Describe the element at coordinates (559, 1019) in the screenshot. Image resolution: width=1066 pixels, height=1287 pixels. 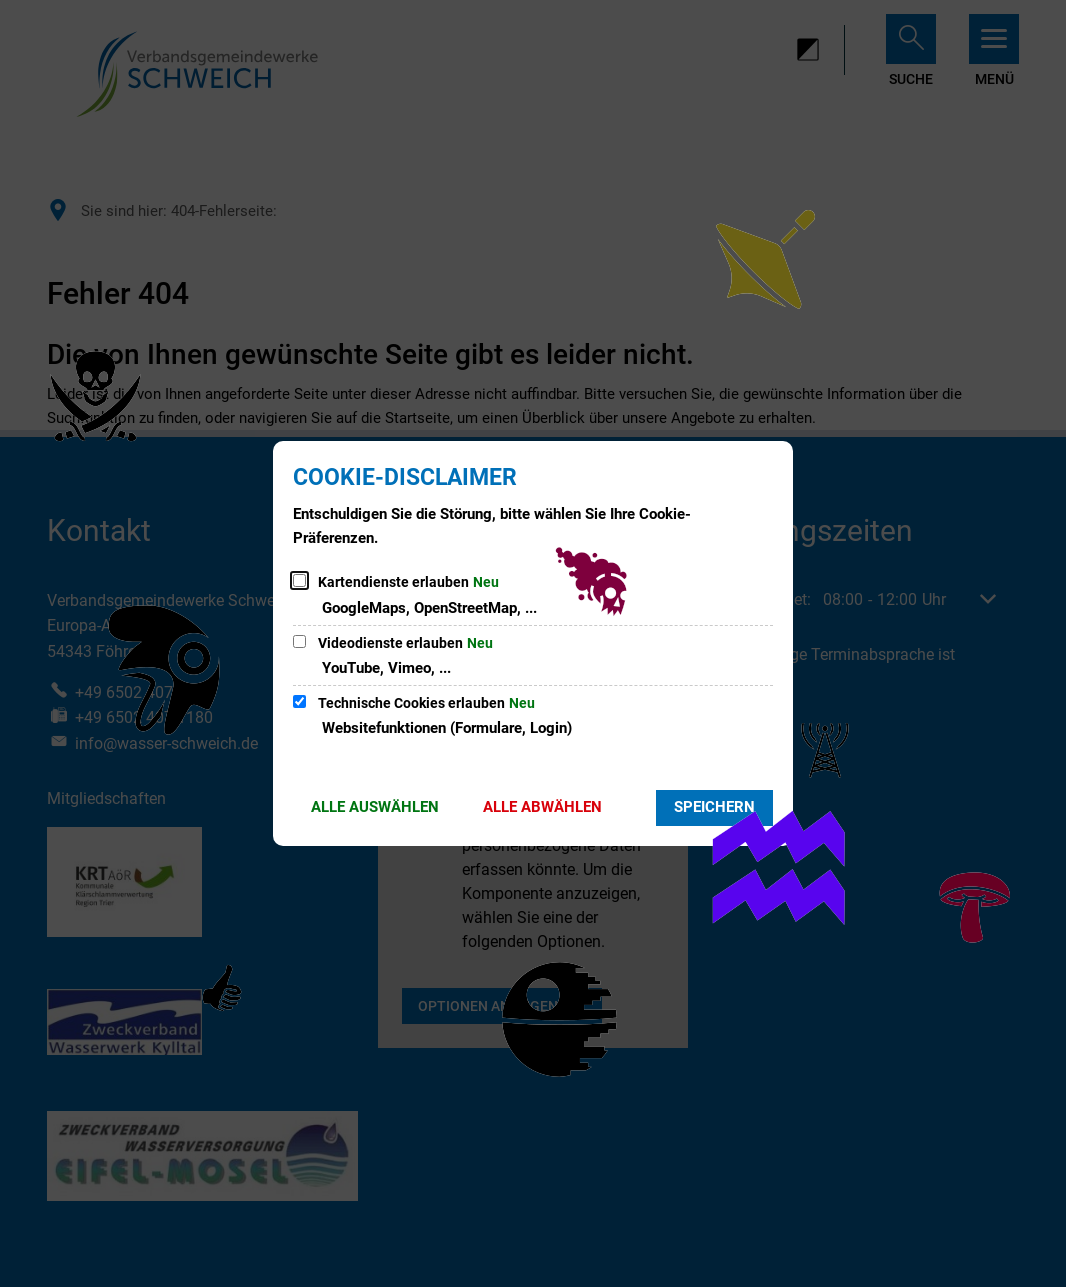
I see `Death Star icon from Star Wars franchise` at that location.